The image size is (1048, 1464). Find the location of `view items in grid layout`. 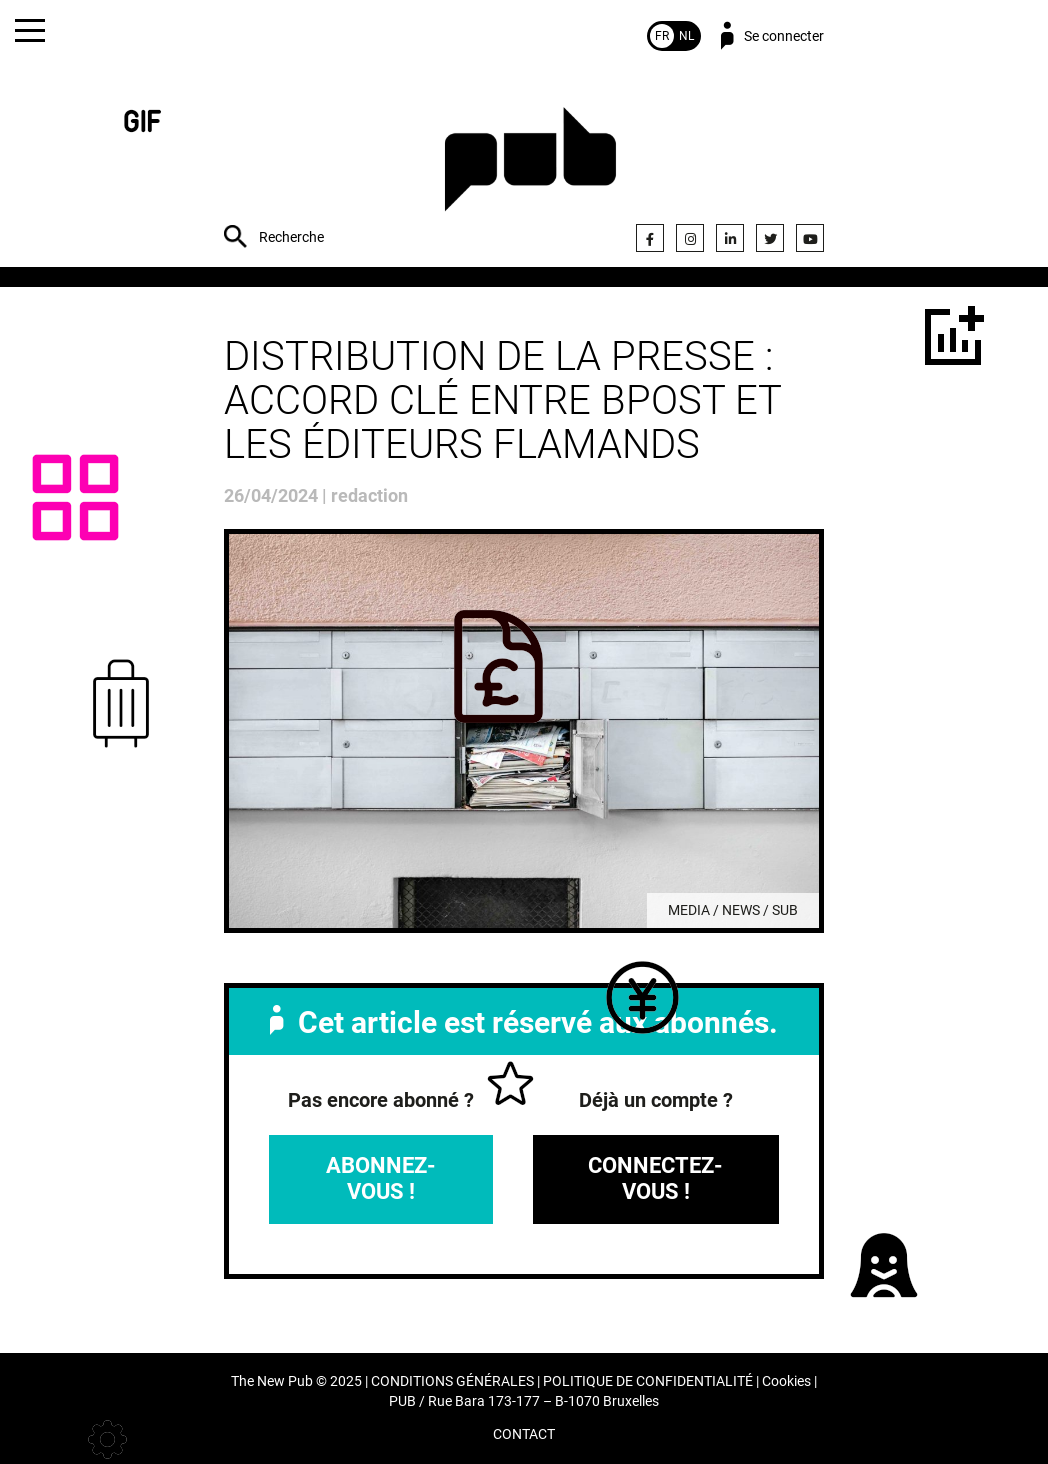

view items in grid layout is located at coordinates (75, 497).